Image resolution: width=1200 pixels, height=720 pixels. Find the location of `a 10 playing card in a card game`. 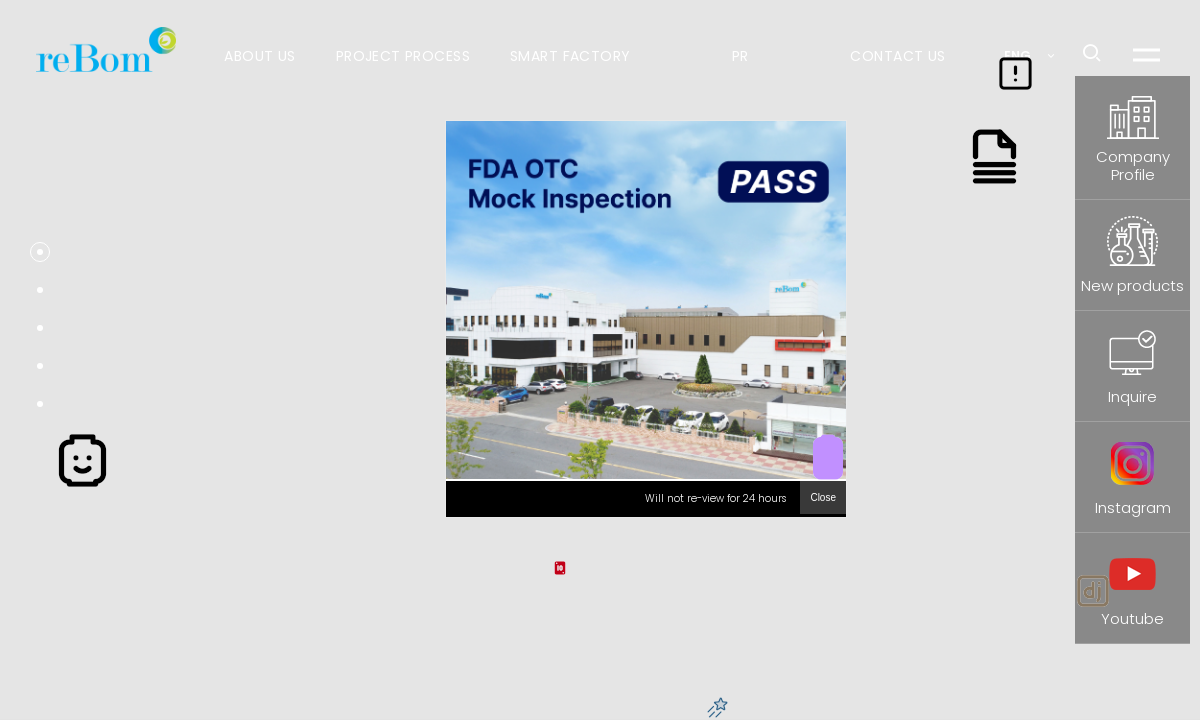

a 10 playing card in a card game is located at coordinates (560, 568).